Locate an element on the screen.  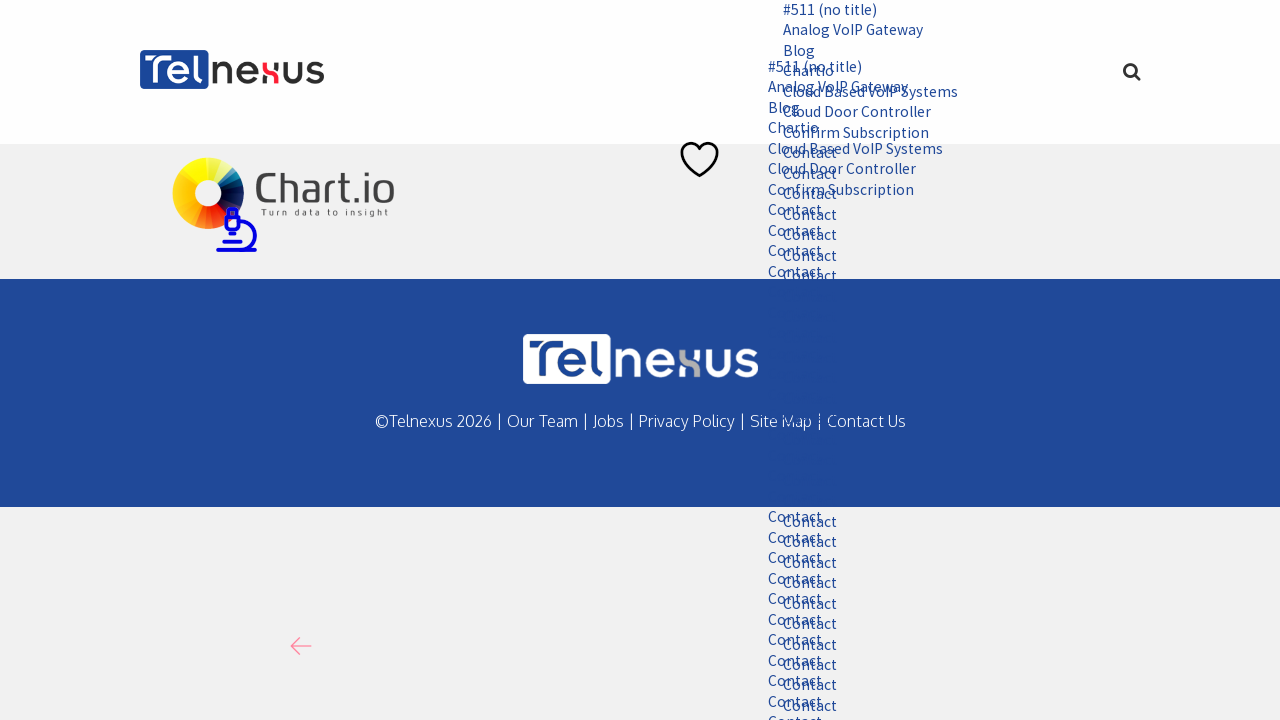
add item to favorites is located at coordinates (699, 159).